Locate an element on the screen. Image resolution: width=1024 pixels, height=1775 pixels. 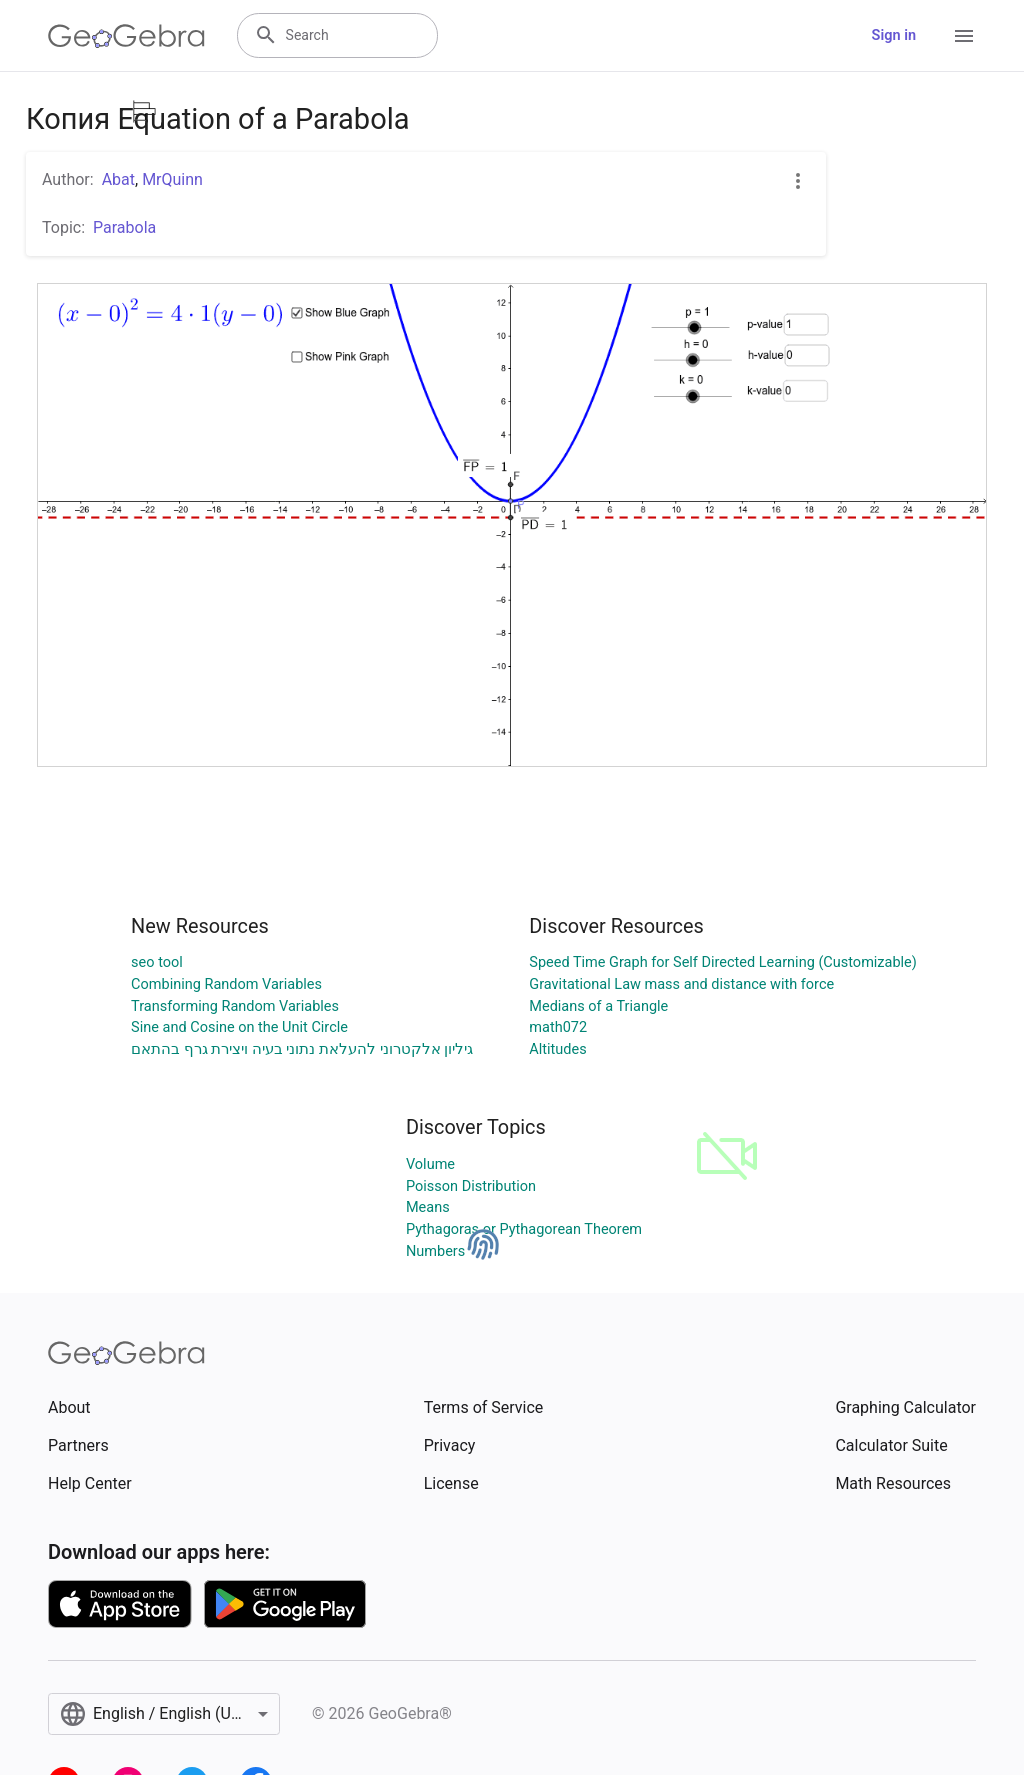
authenticate with biometric fingerprint is located at coordinates (483, 1244).